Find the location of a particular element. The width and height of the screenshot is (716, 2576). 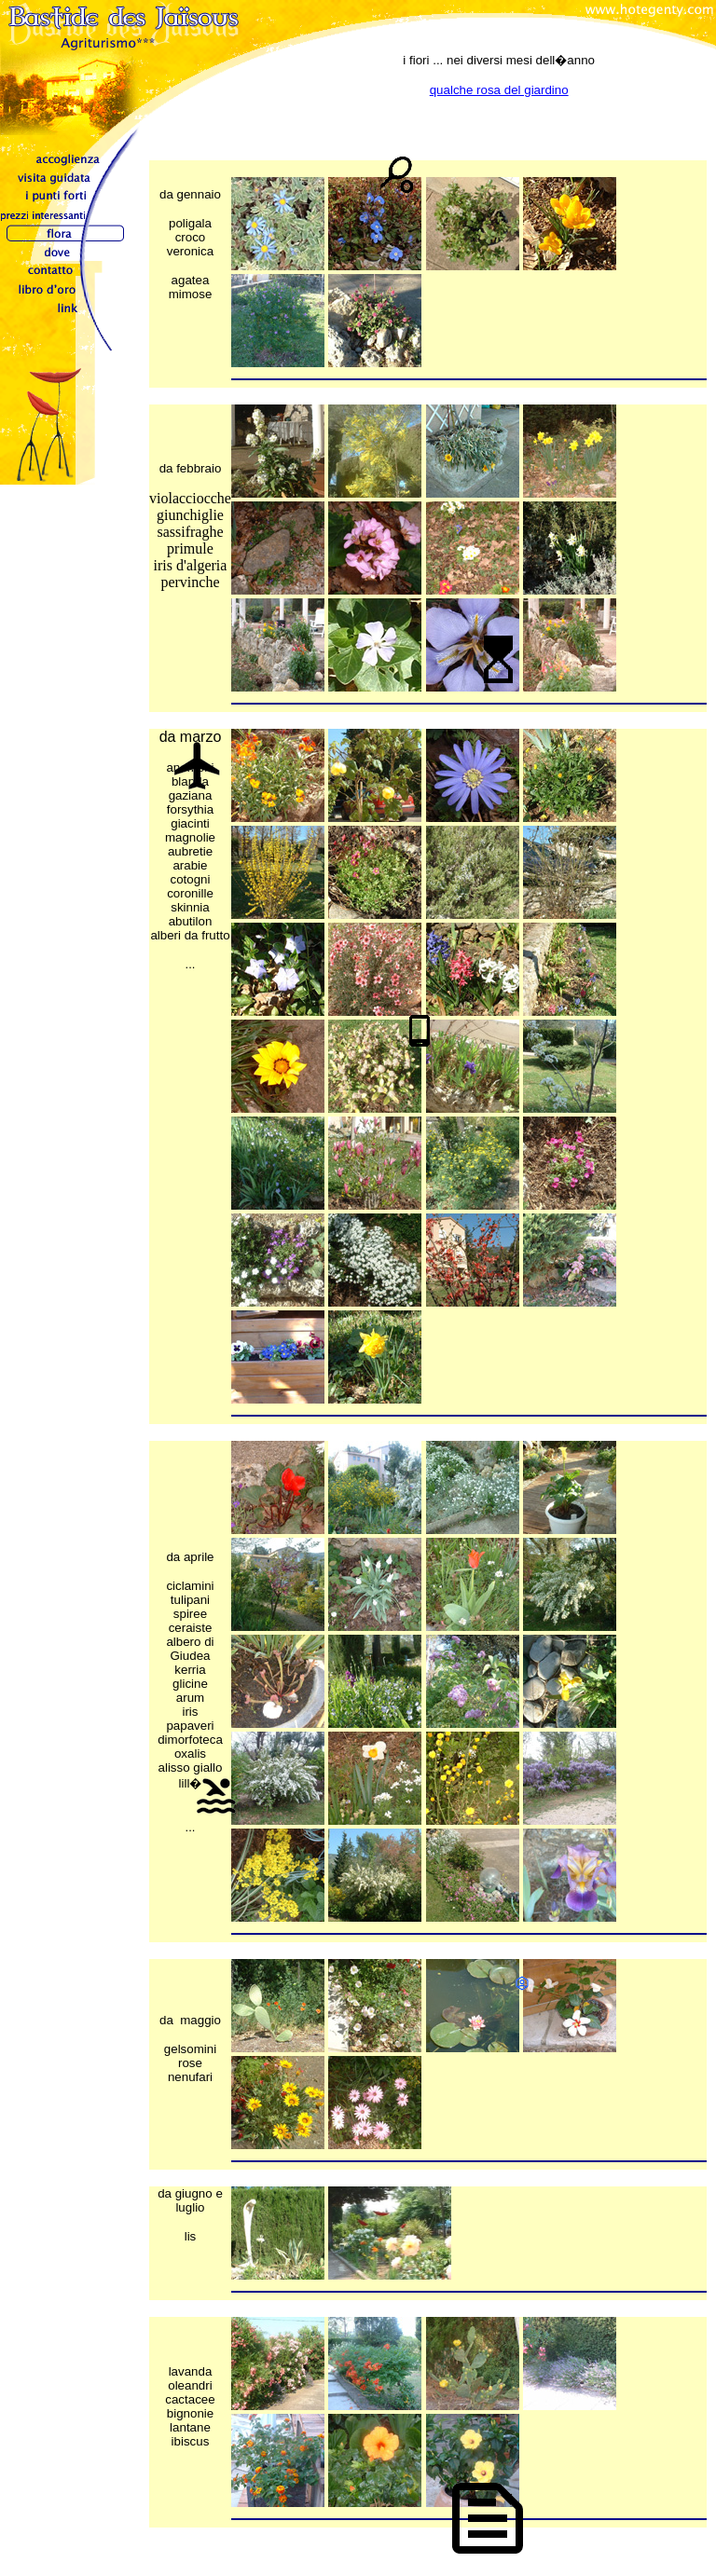

access tennis or racket sports features is located at coordinates (396, 174).